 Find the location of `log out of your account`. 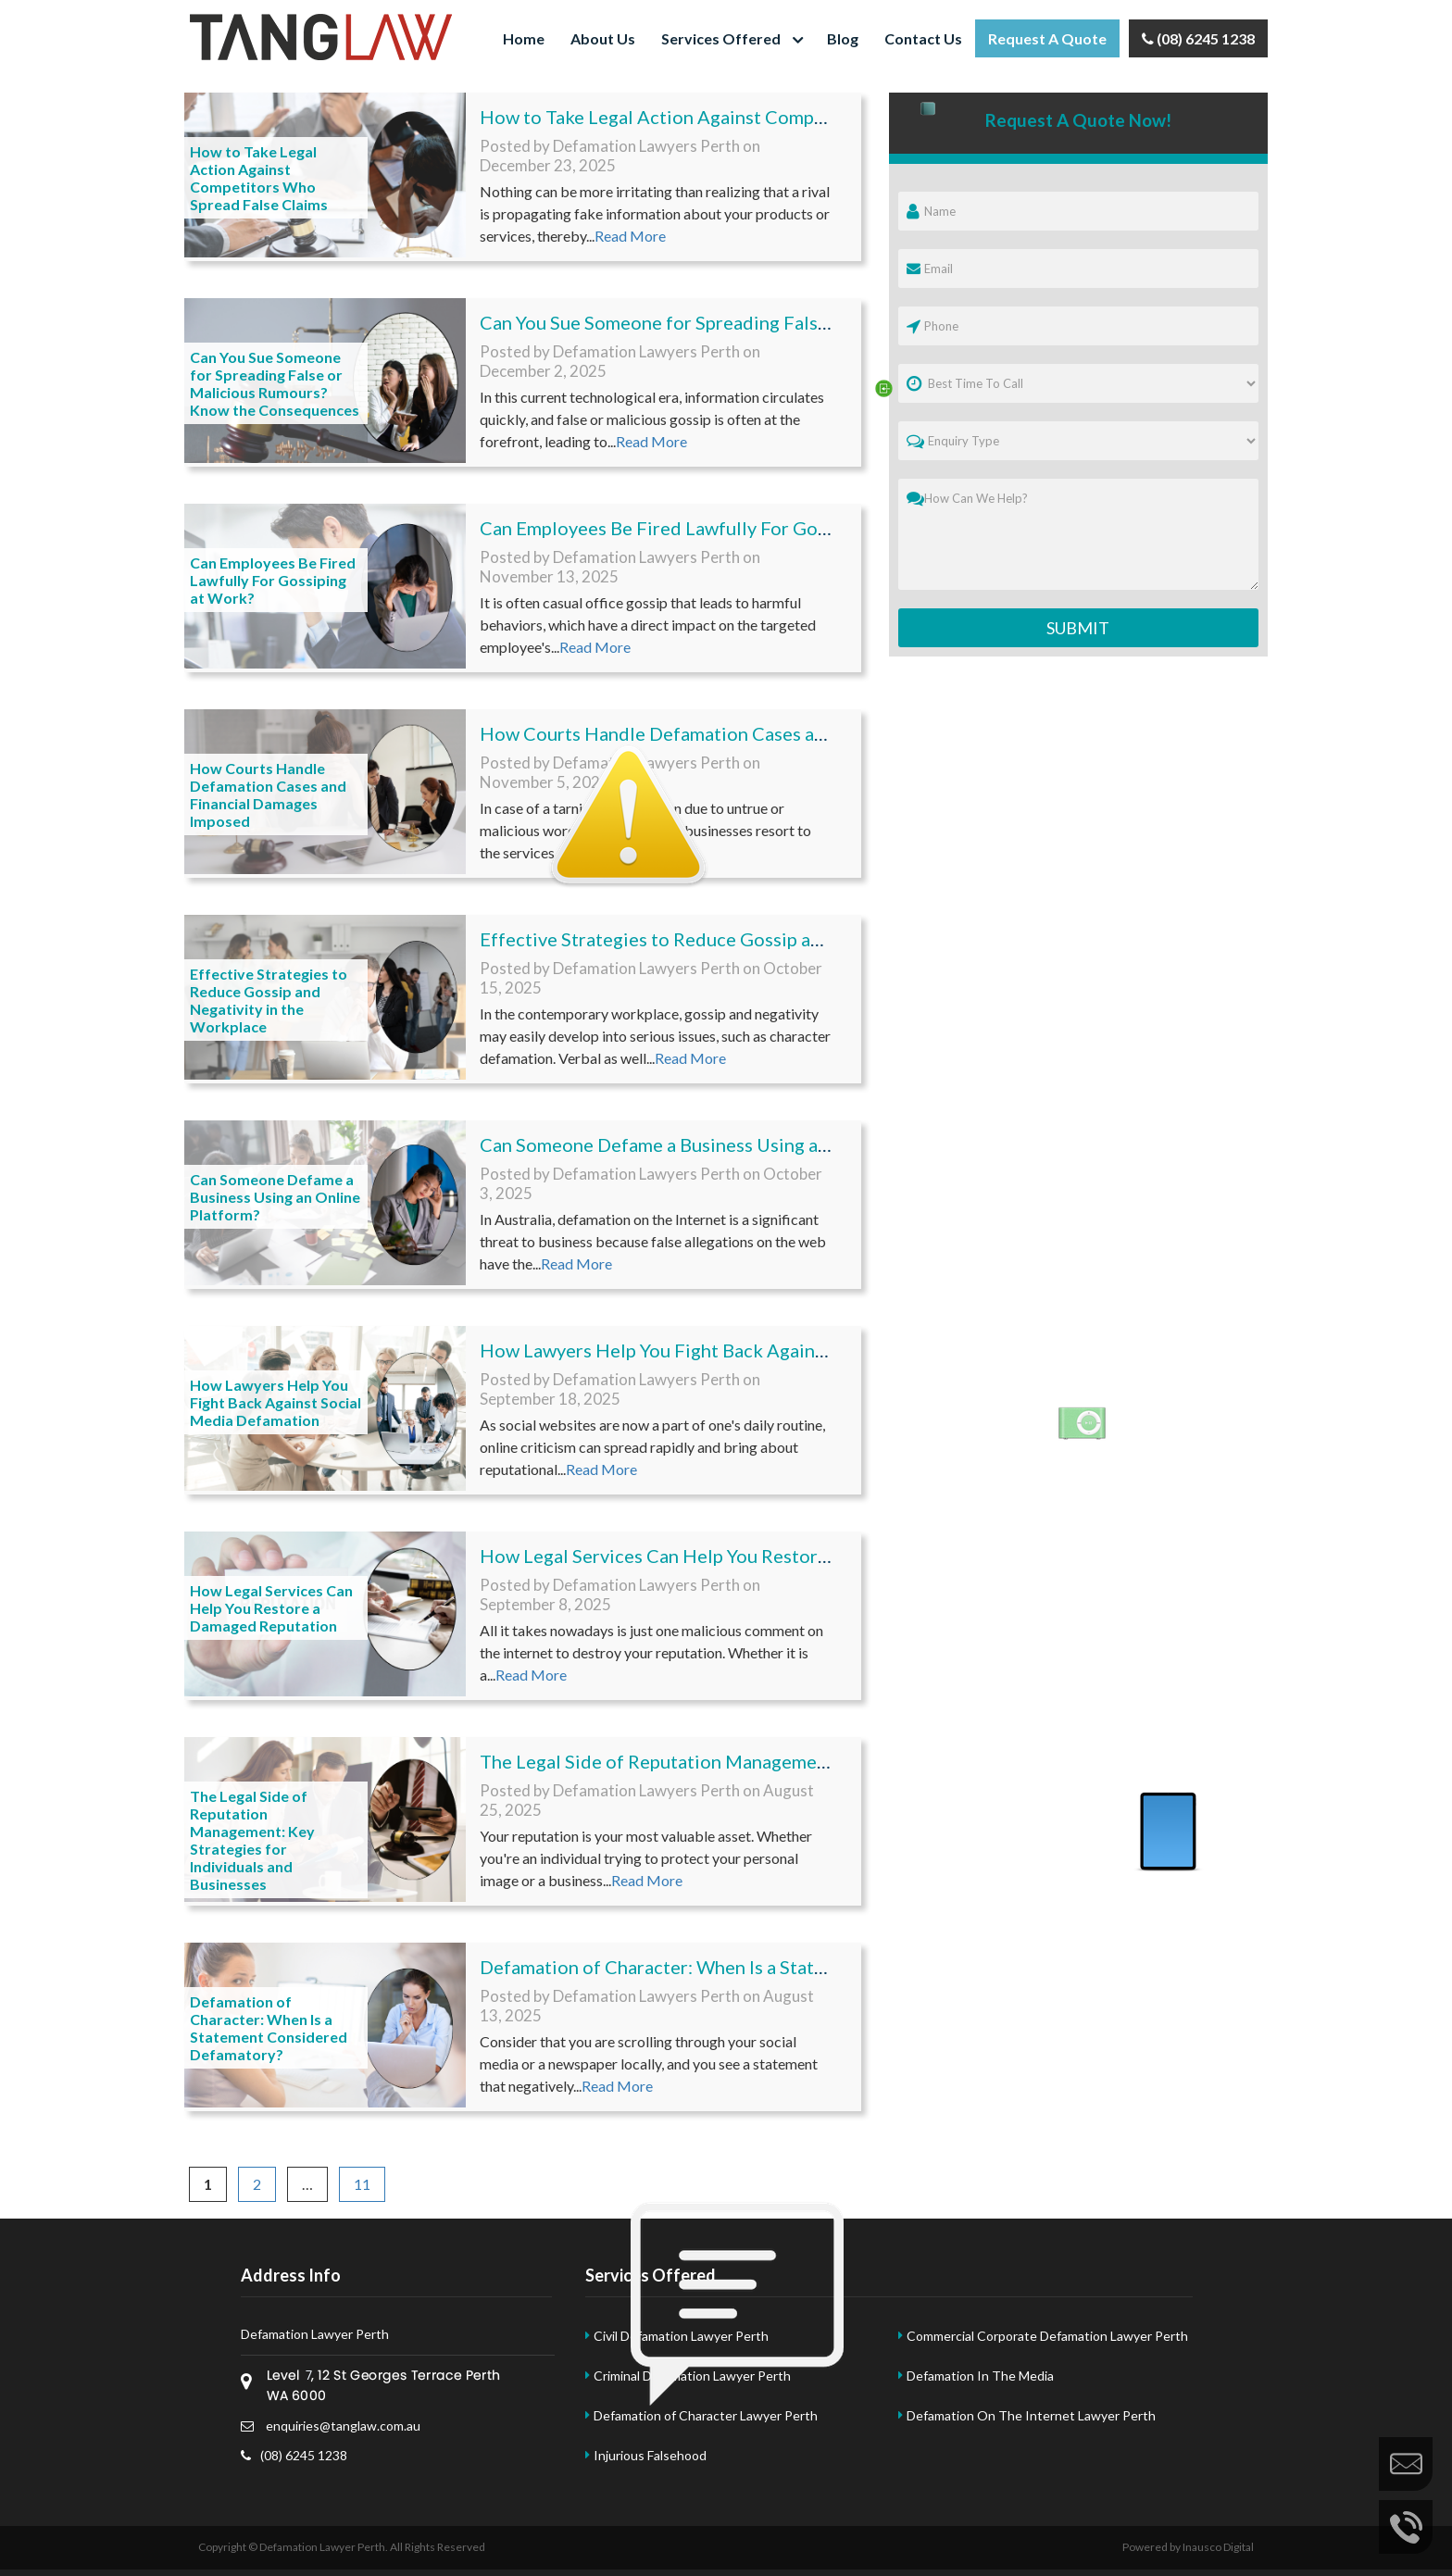

log out of your account is located at coordinates (883, 388).